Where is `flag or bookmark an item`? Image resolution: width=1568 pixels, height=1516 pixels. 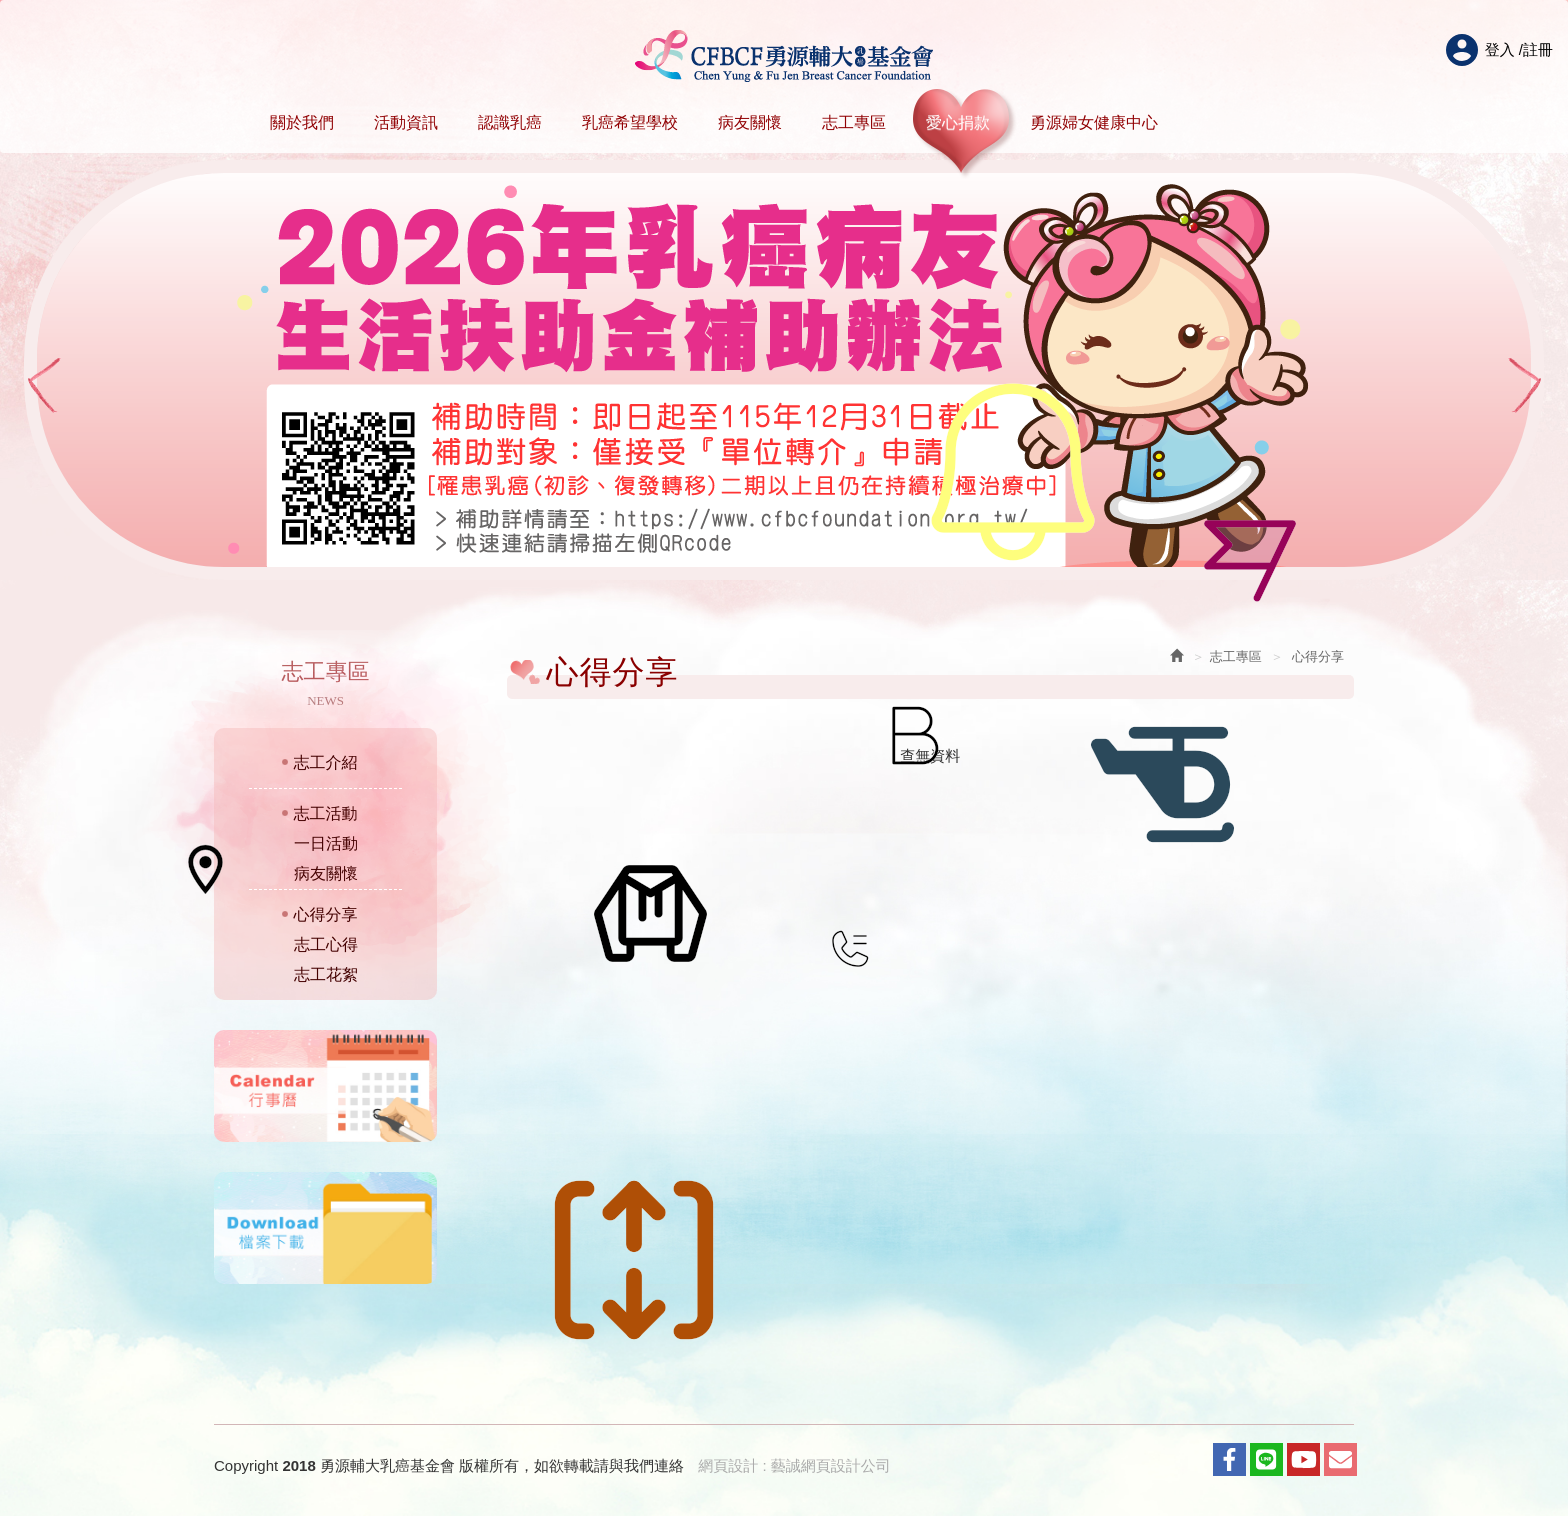 flag or bookmark an item is located at coordinates (1246, 555).